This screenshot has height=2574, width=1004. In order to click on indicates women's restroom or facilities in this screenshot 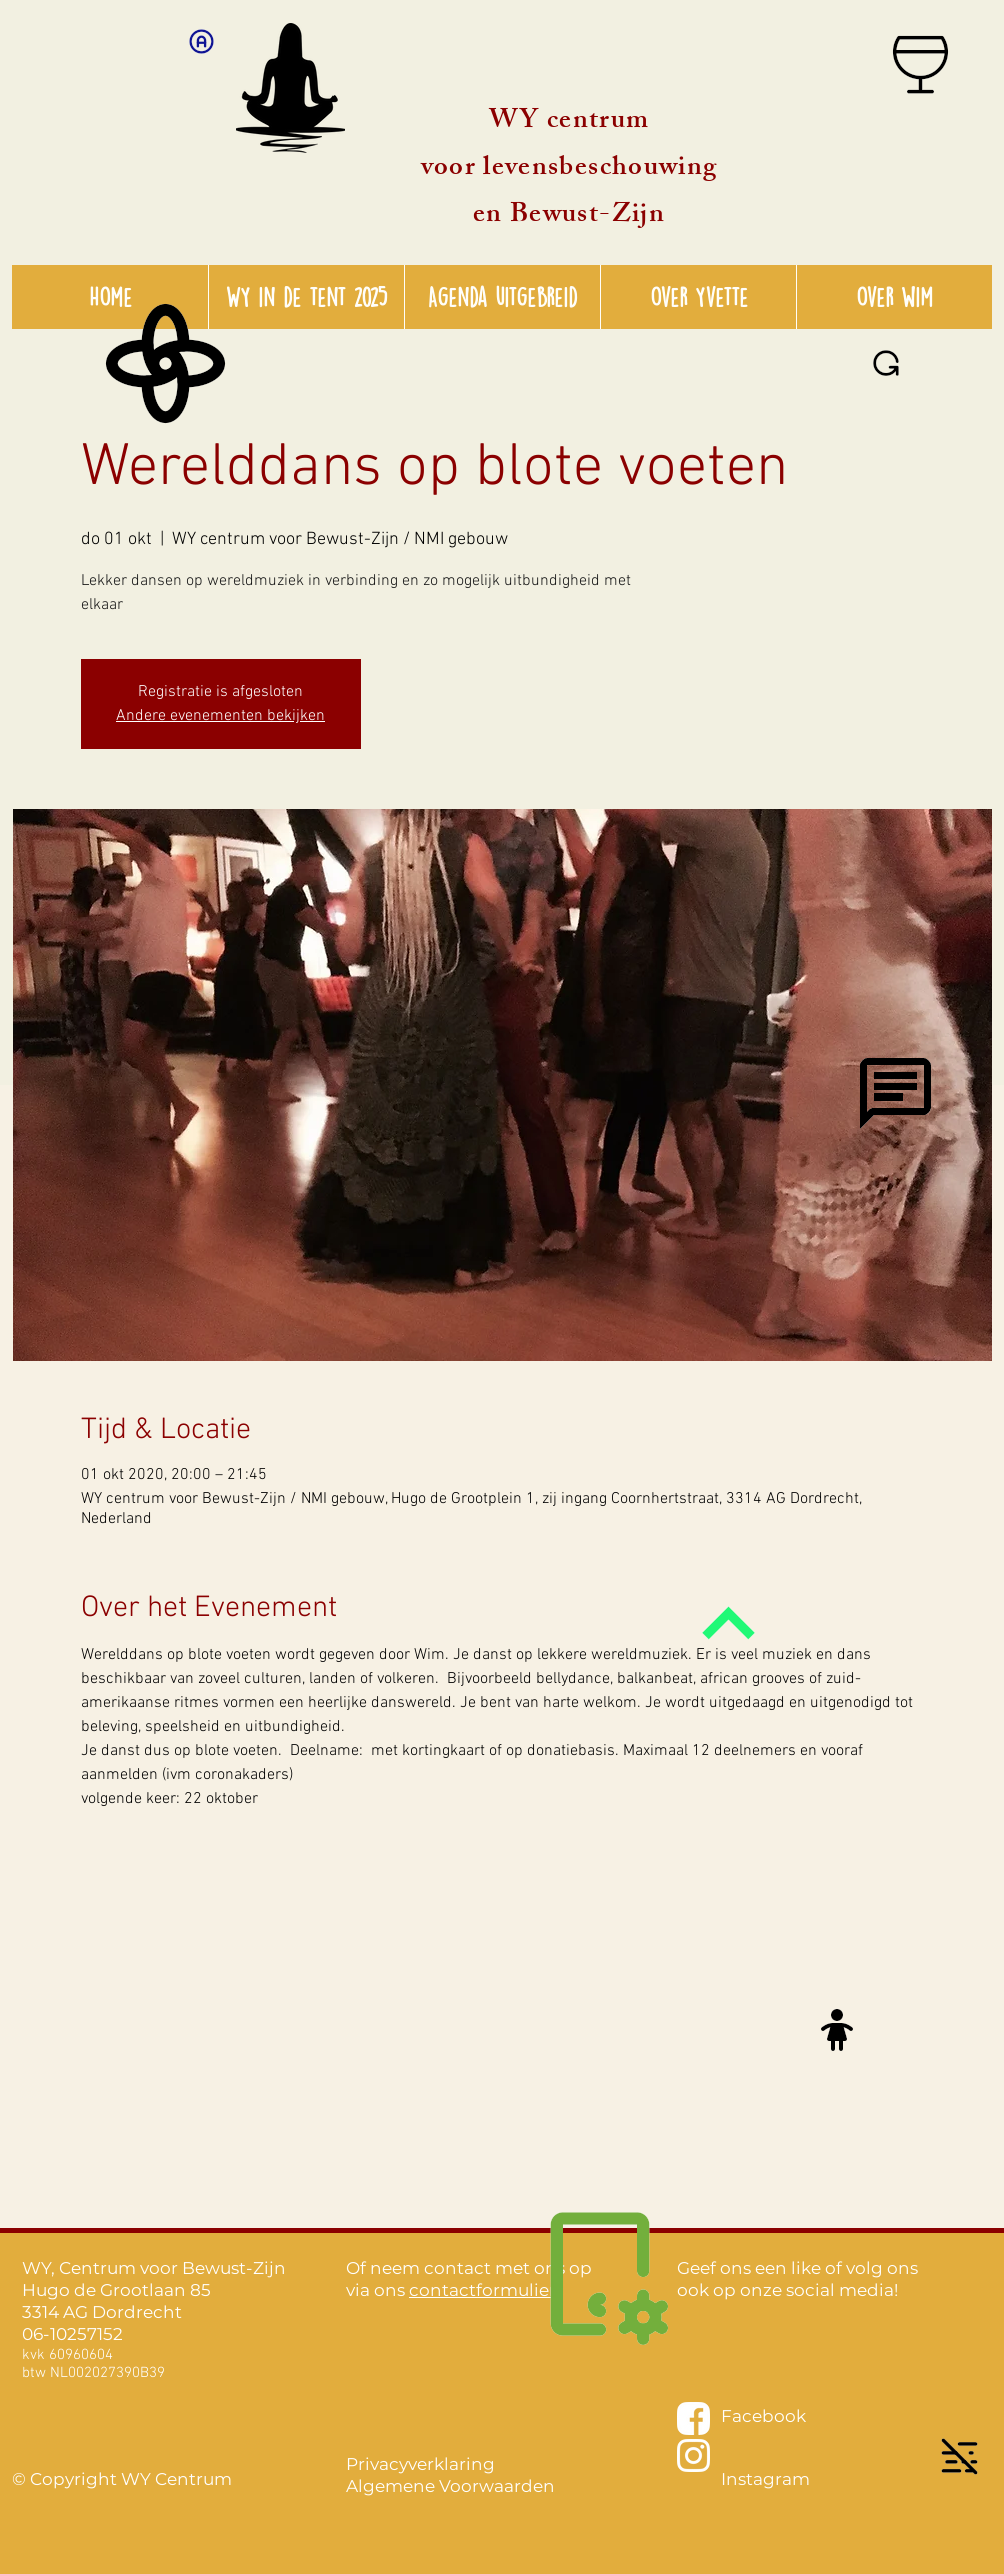, I will do `click(837, 2031)`.